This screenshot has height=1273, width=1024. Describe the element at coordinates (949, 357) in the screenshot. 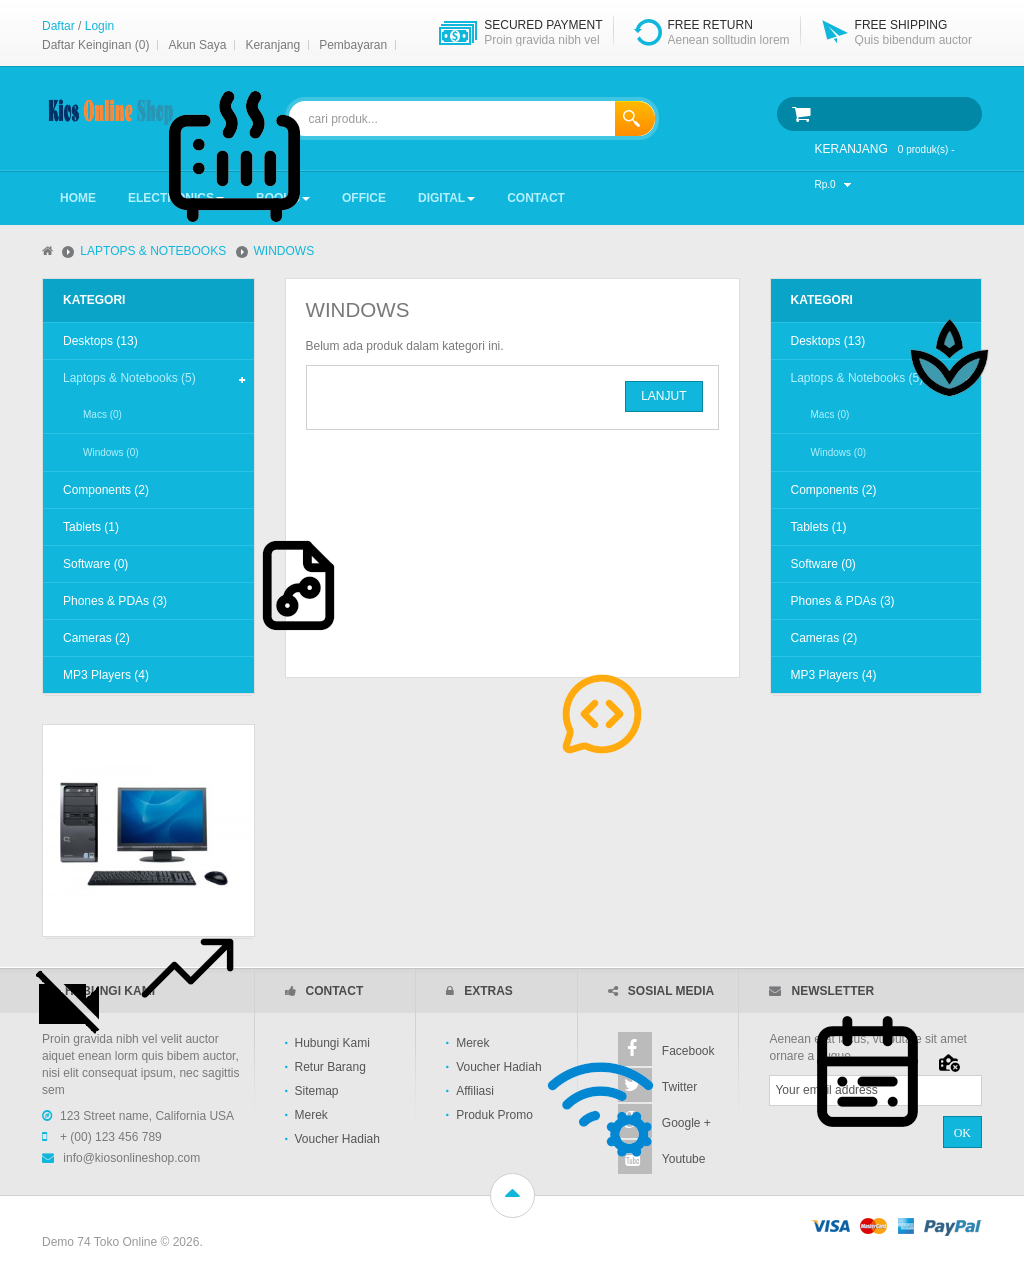

I see `access spa or wellness services` at that location.